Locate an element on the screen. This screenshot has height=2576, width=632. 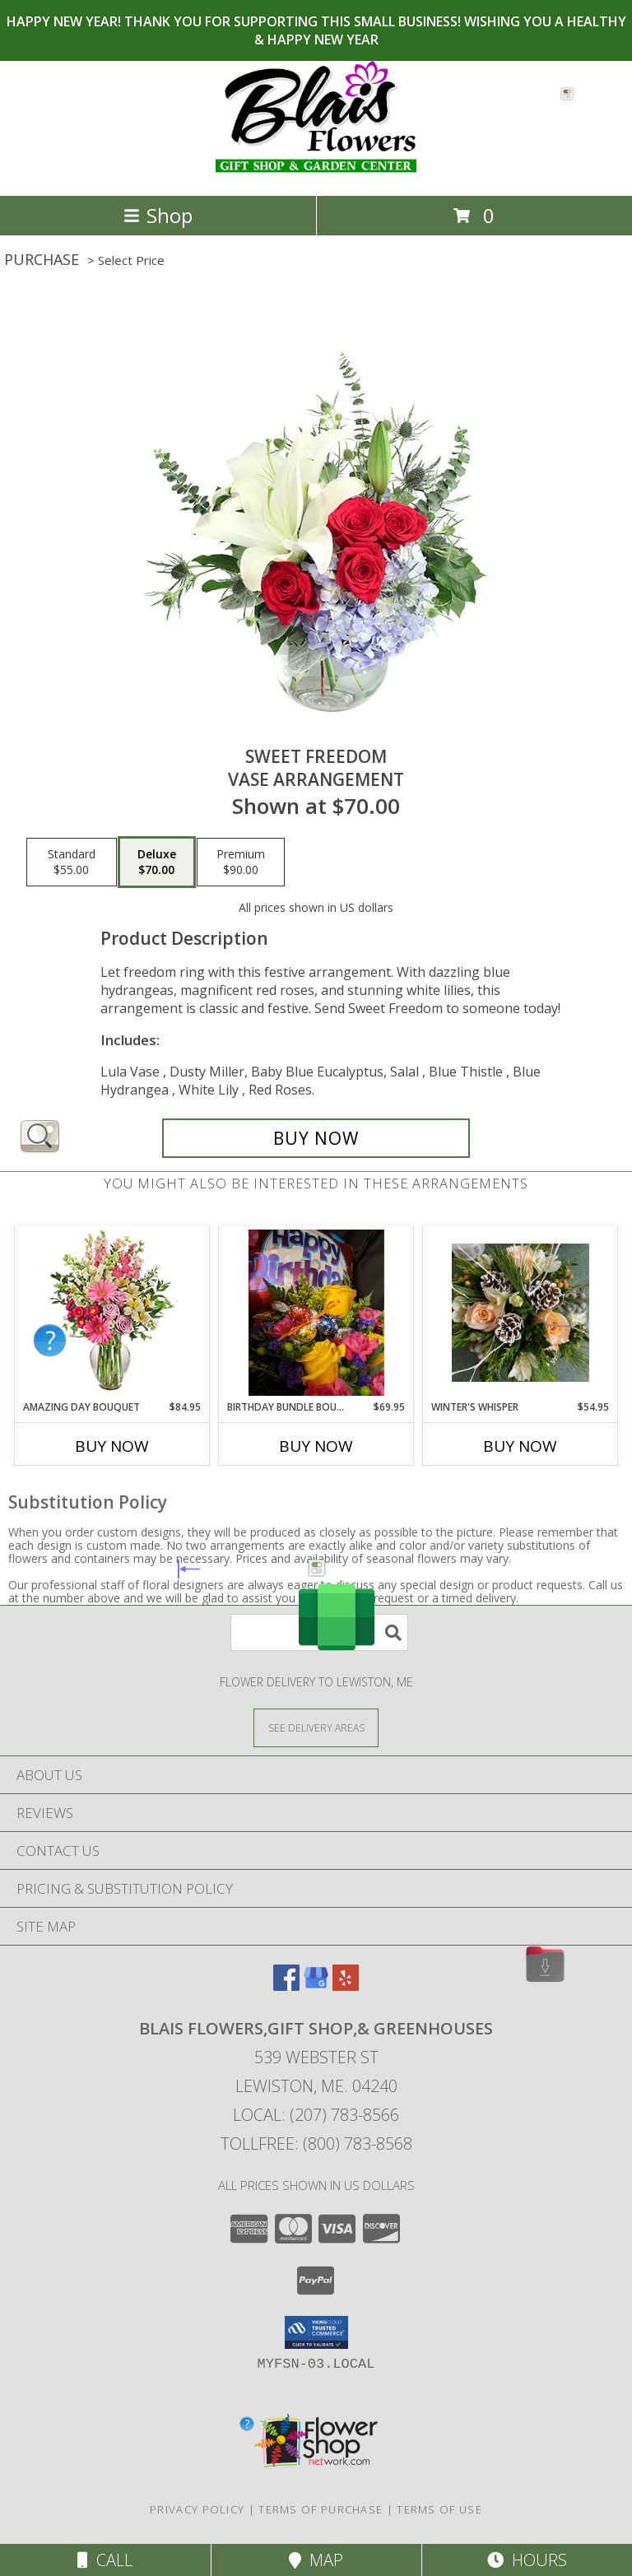
open the help center is located at coordinates (247, 2424).